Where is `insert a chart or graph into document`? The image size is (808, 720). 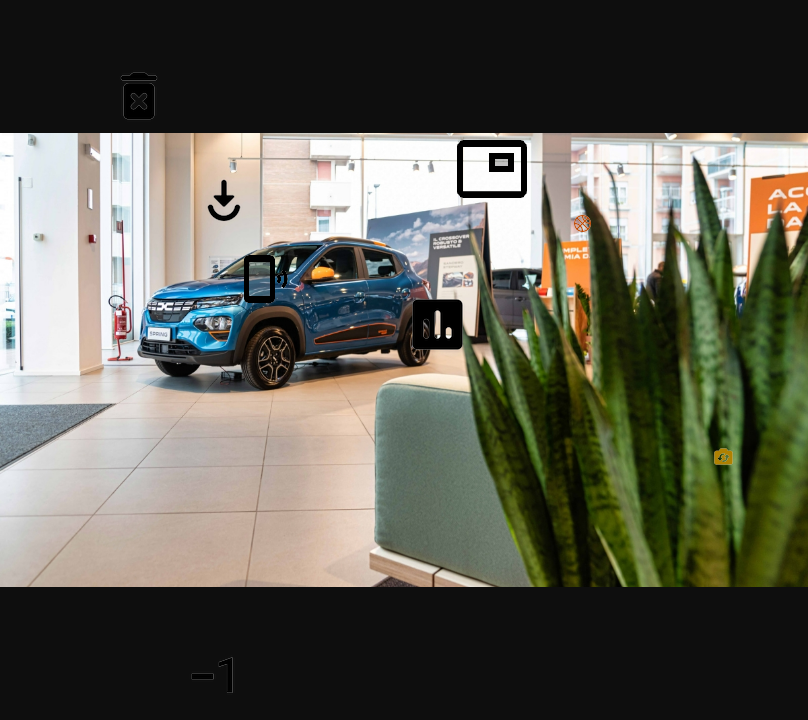
insert a chart or graph into document is located at coordinates (437, 324).